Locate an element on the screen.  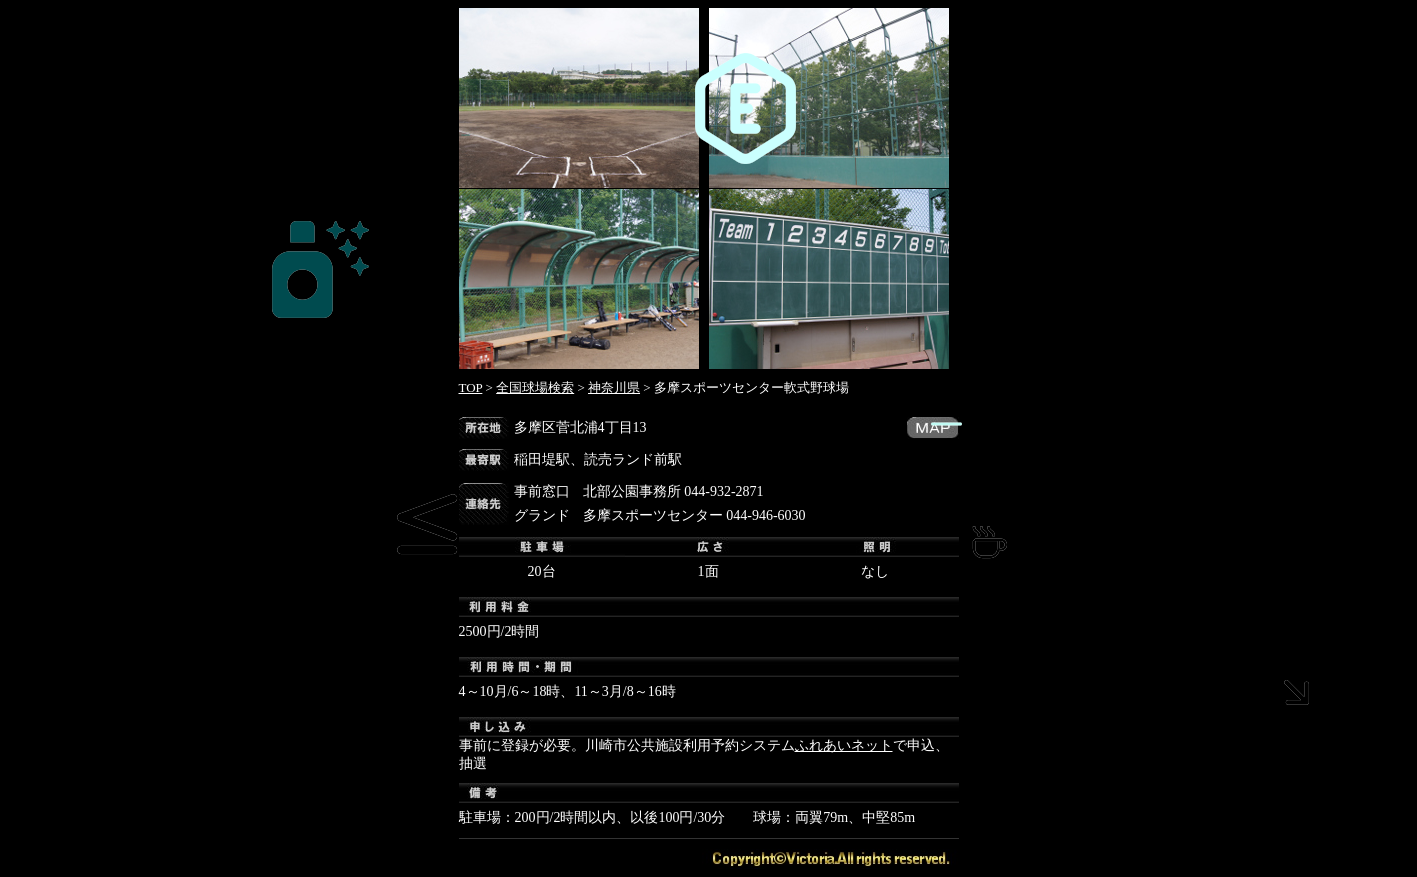
less than or equal to comparison operator is located at coordinates (428, 525).